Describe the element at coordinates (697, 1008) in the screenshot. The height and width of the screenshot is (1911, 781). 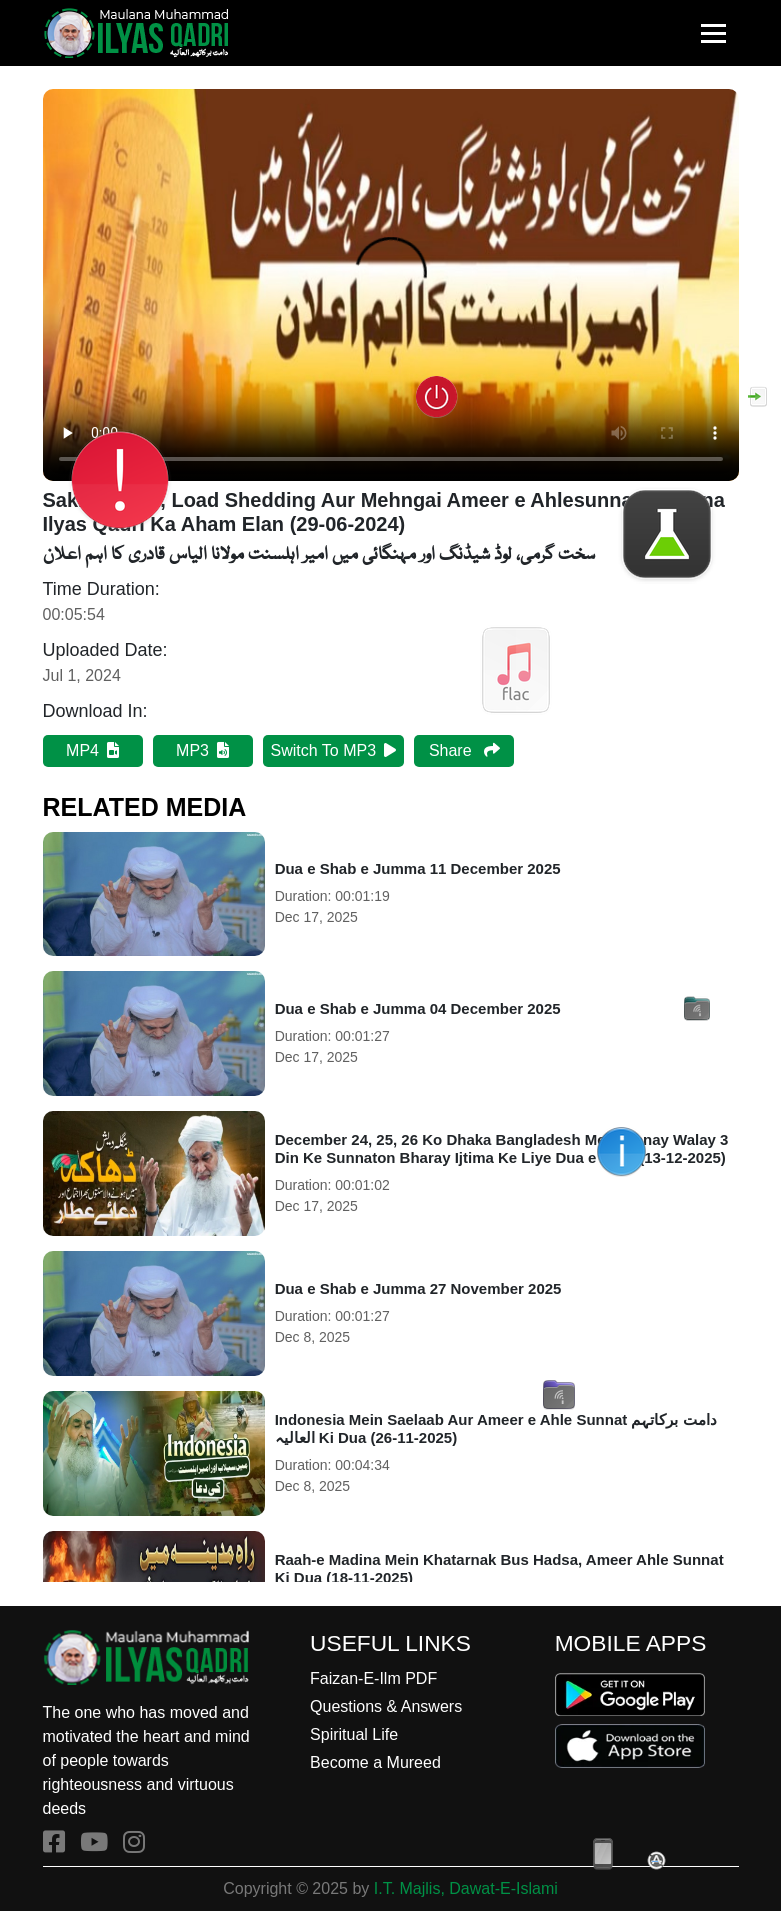
I see `folder synced with insync cloud storage` at that location.